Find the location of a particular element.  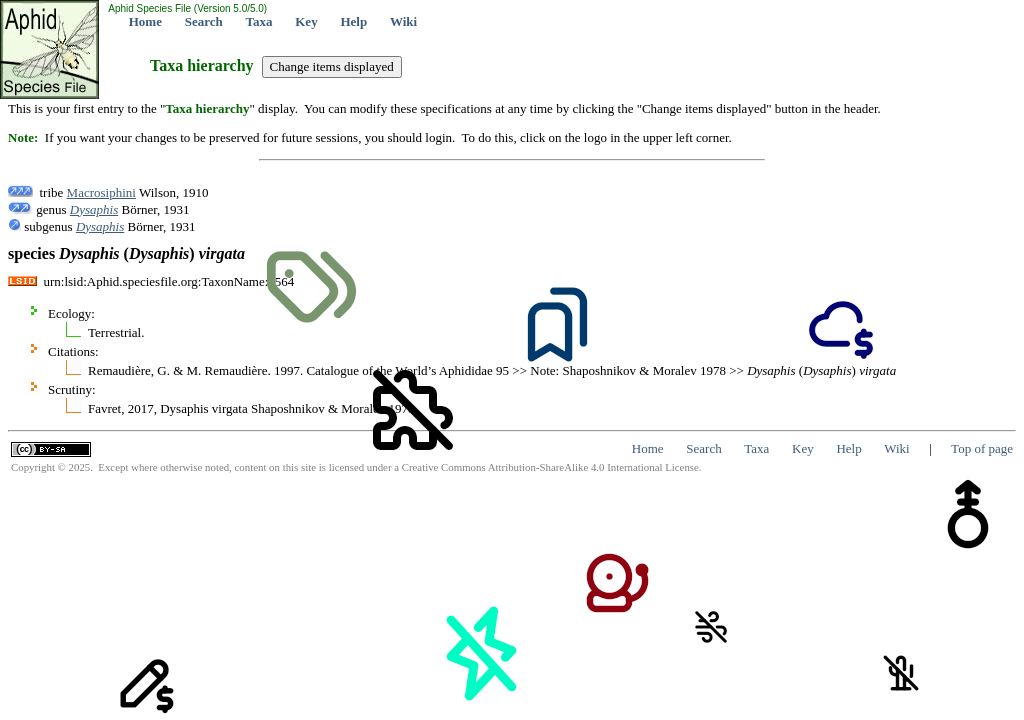

view all saved bookmarks is located at coordinates (557, 324).